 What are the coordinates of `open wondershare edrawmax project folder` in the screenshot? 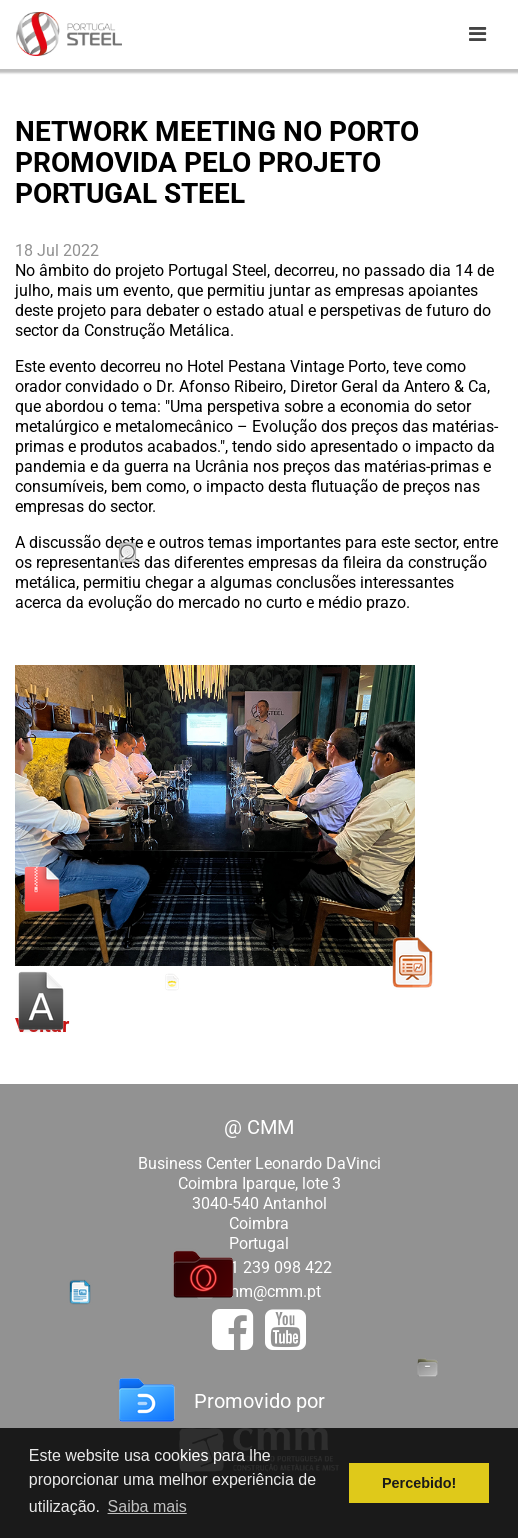 It's located at (146, 1401).